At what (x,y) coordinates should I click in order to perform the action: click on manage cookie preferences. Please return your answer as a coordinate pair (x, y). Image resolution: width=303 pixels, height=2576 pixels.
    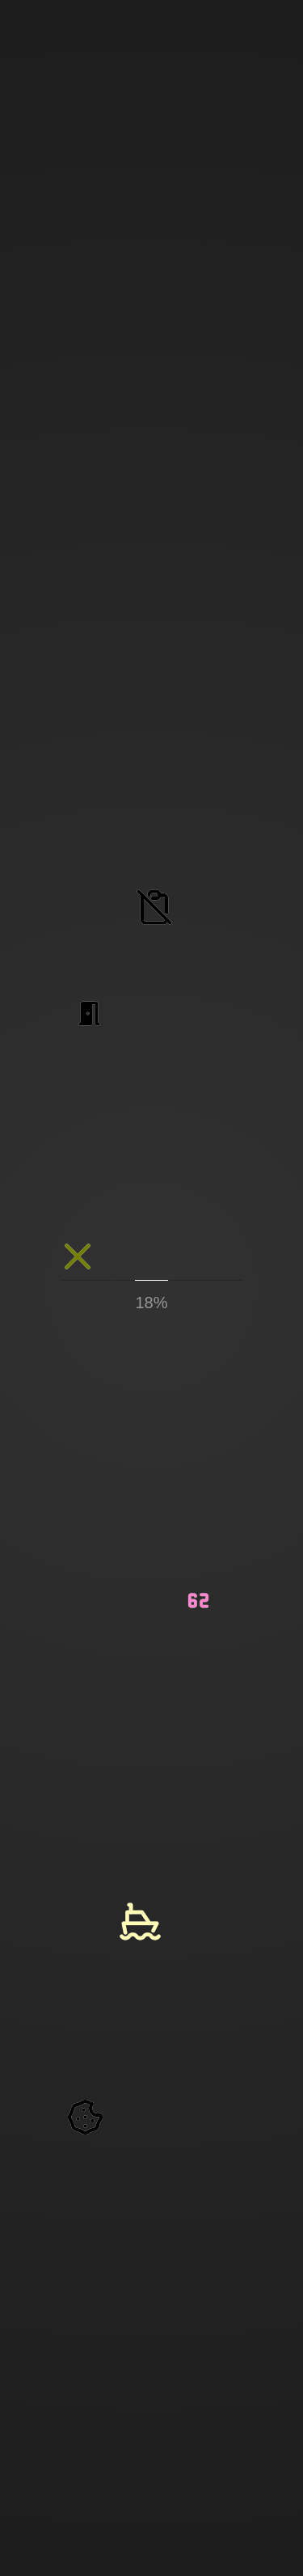
    Looking at the image, I should click on (85, 2117).